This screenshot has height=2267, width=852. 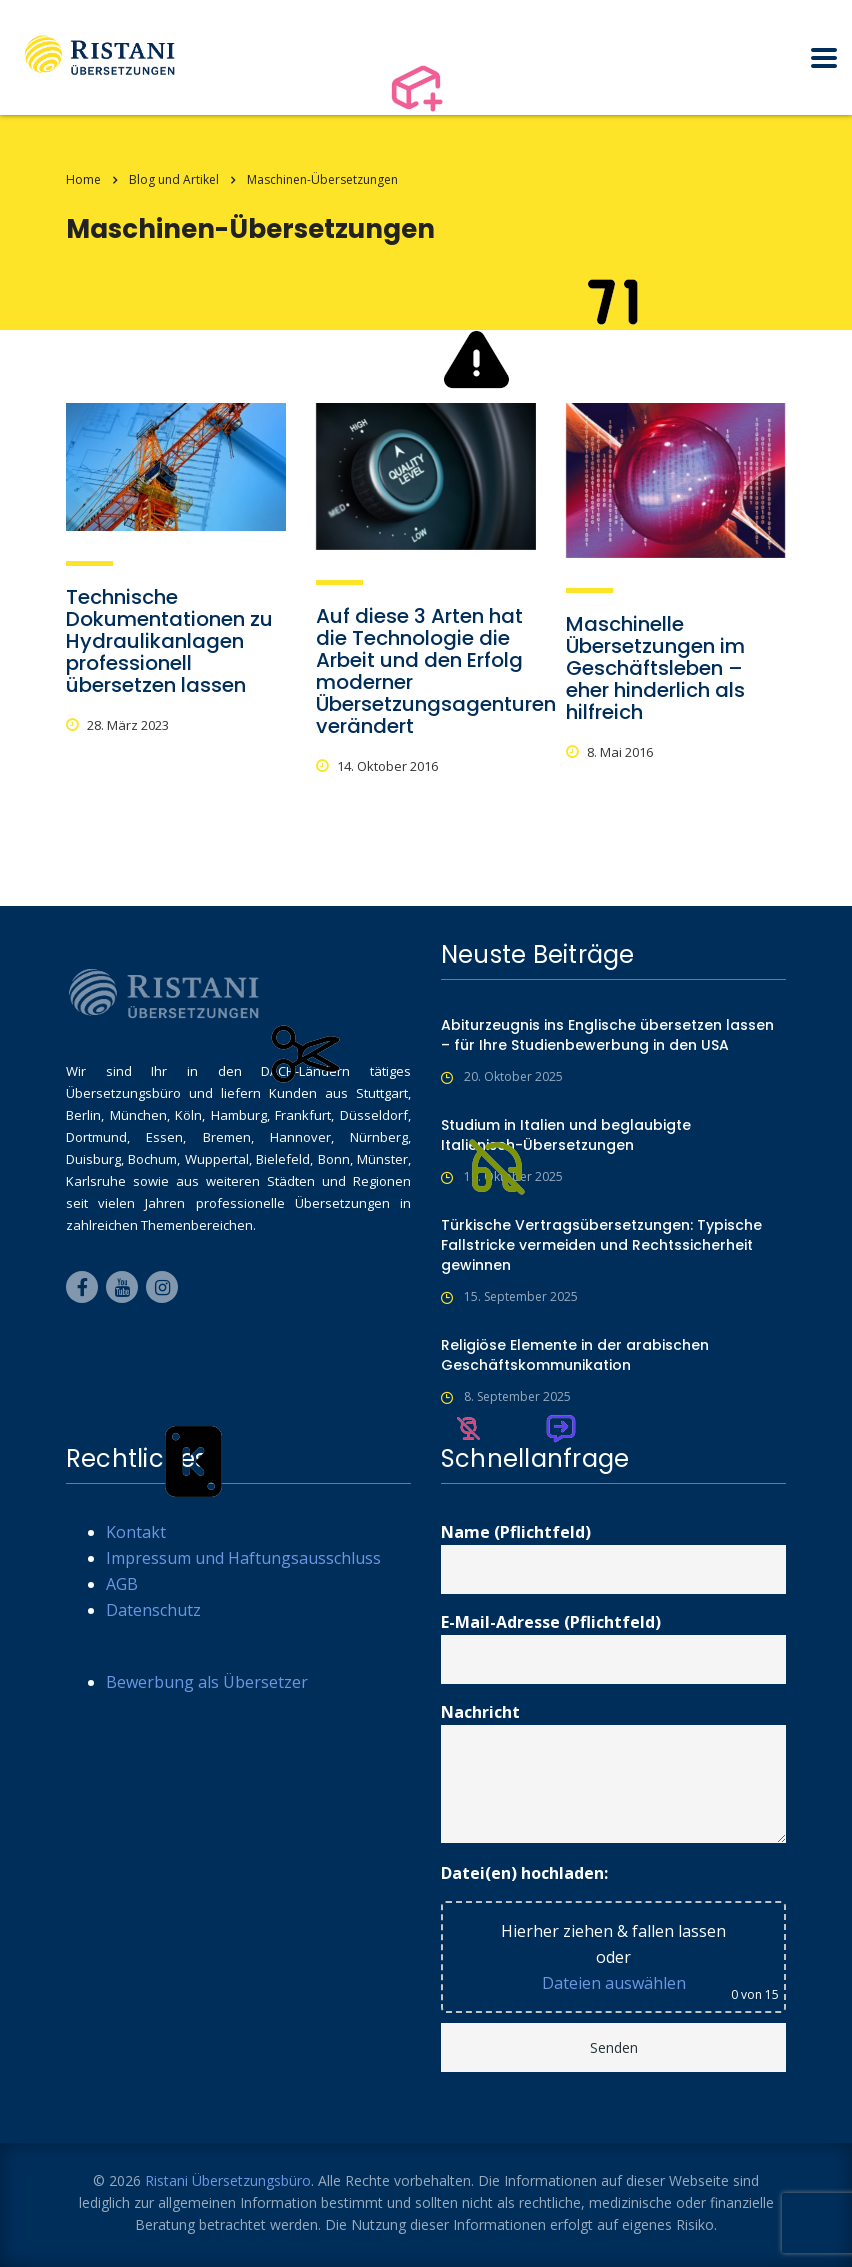 What do you see at coordinates (561, 1428) in the screenshot?
I see `forward a message to another recipient` at bounding box center [561, 1428].